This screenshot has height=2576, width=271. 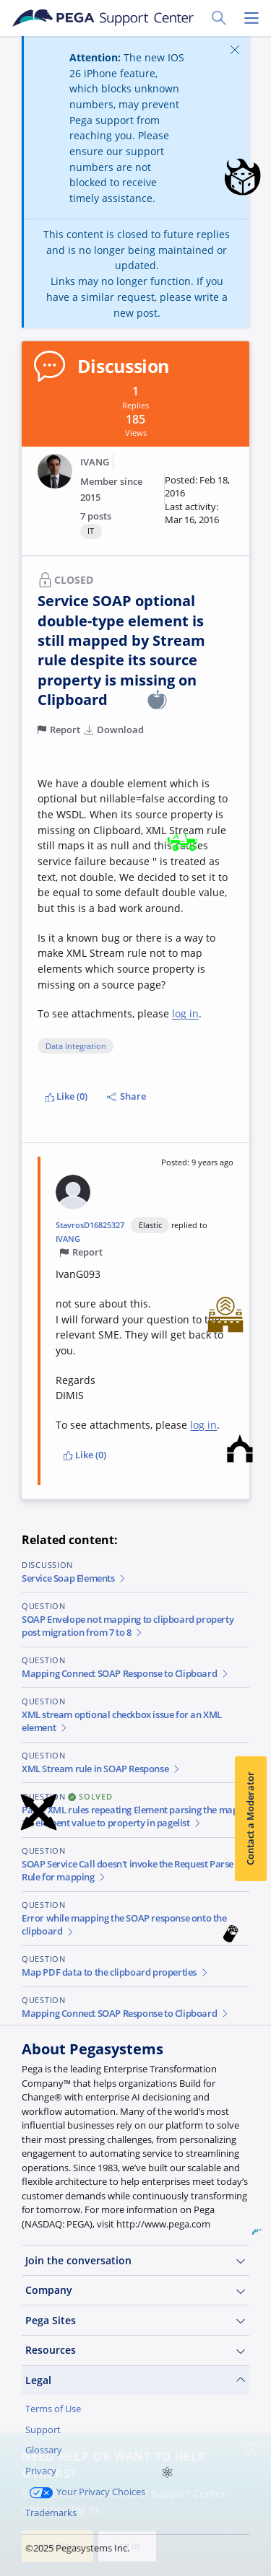 I want to click on access bridge-building or construction features, so click(x=240, y=1448).